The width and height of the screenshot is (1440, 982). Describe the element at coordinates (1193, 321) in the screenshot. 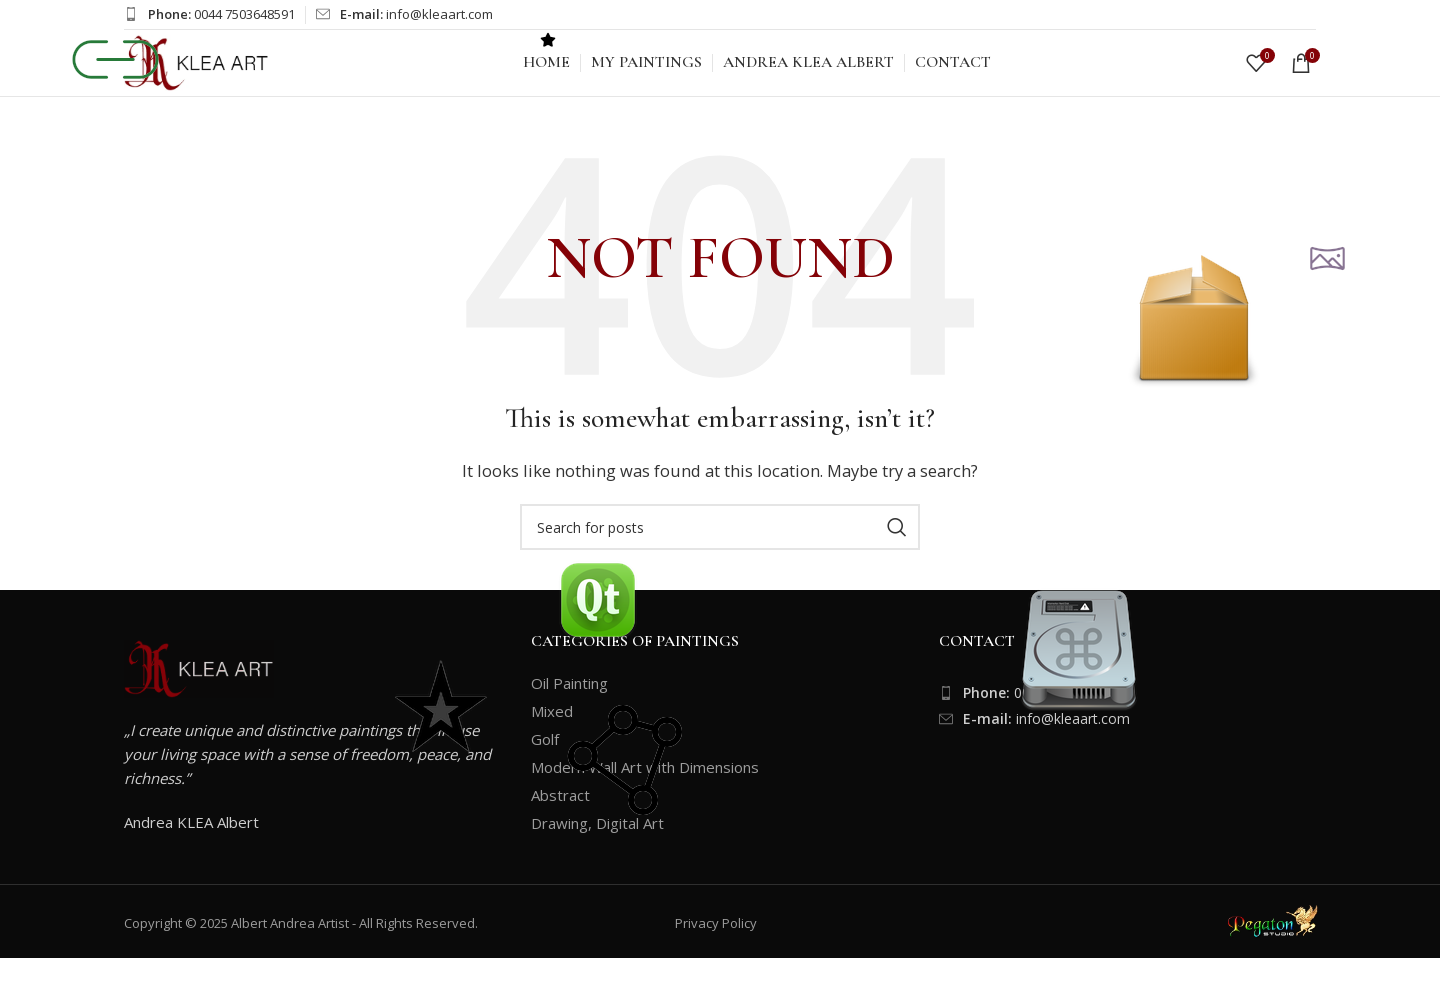

I see `generic package or archive file type` at that location.